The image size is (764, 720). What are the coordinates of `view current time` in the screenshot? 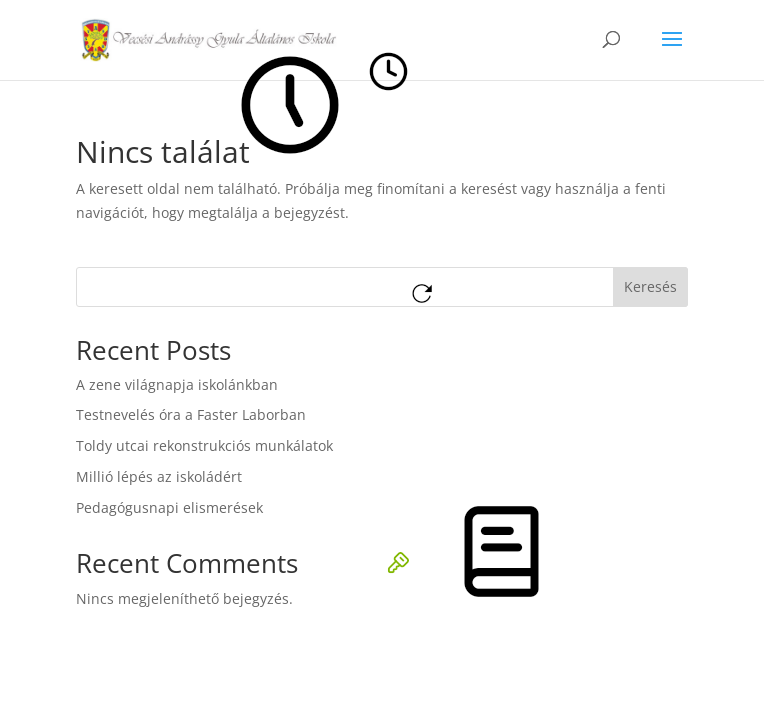 It's located at (388, 71).